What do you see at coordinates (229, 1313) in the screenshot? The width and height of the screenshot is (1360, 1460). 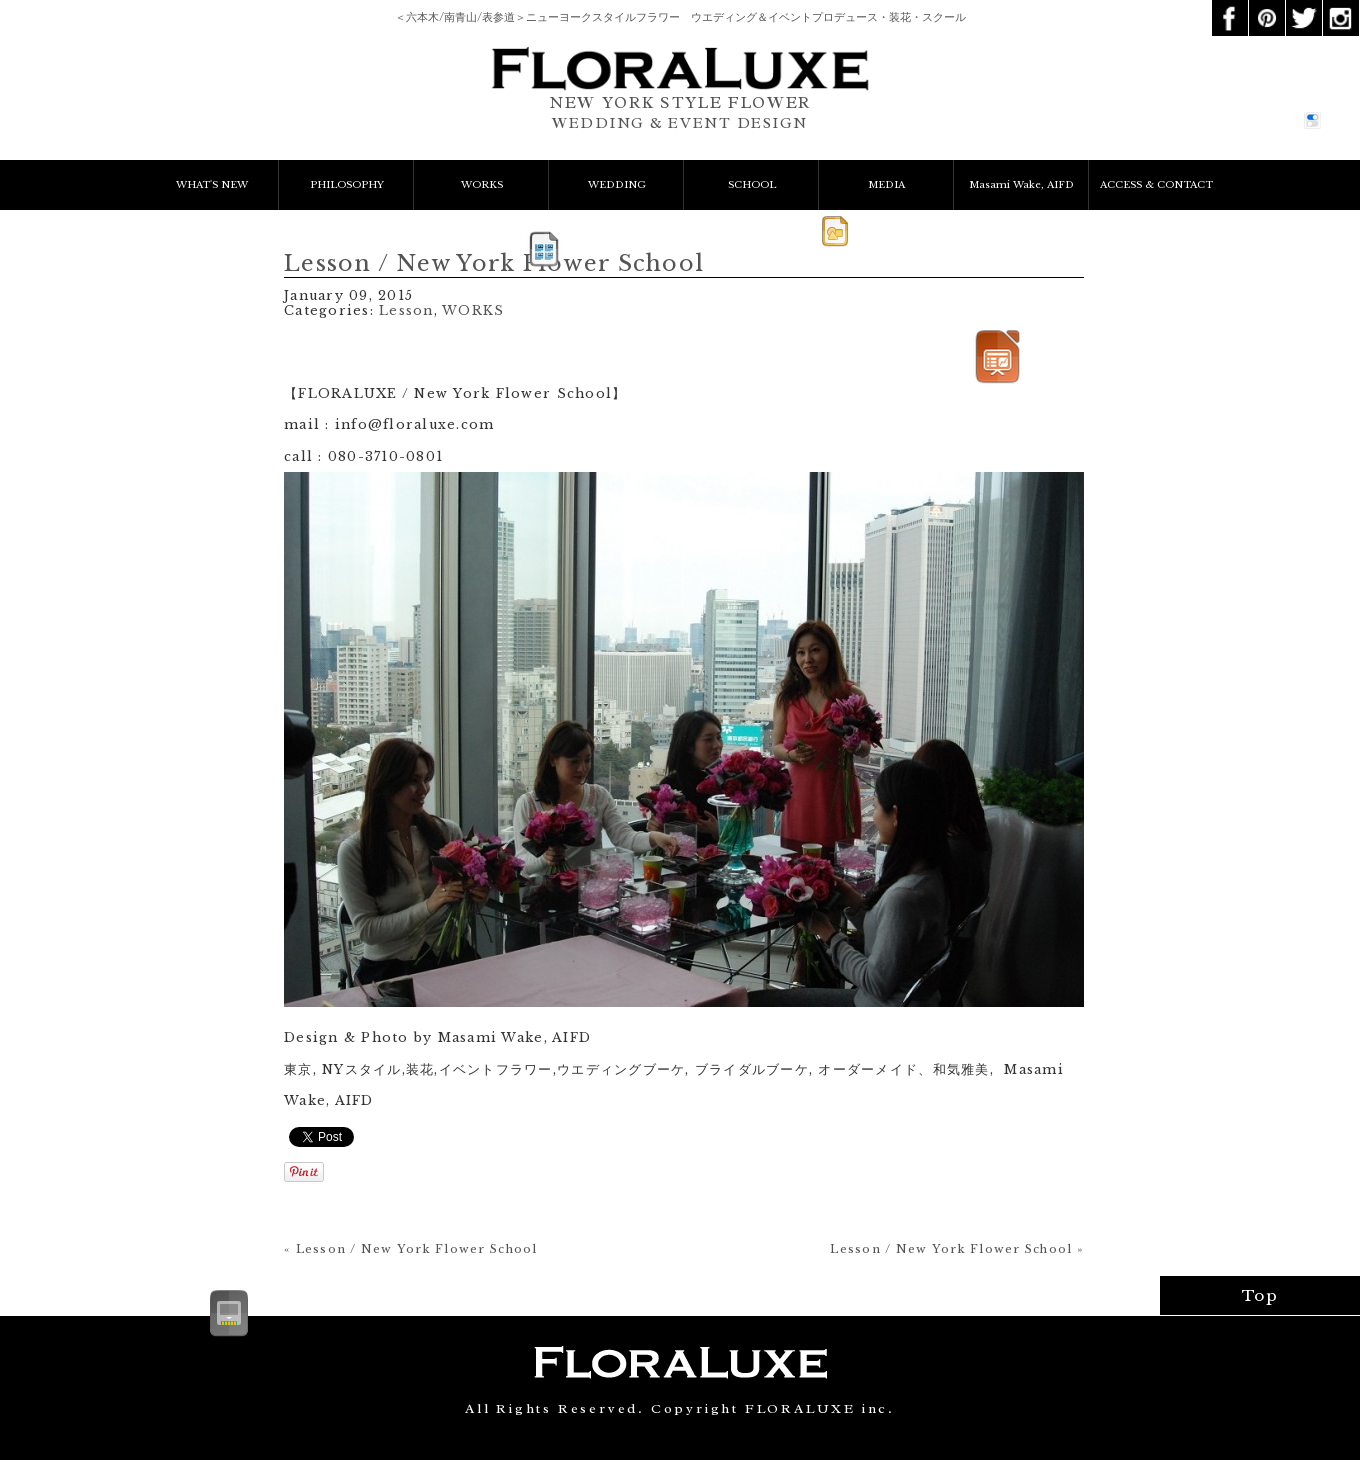 I see `sega genesis 32x rom file` at bounding box center [229, 1313].